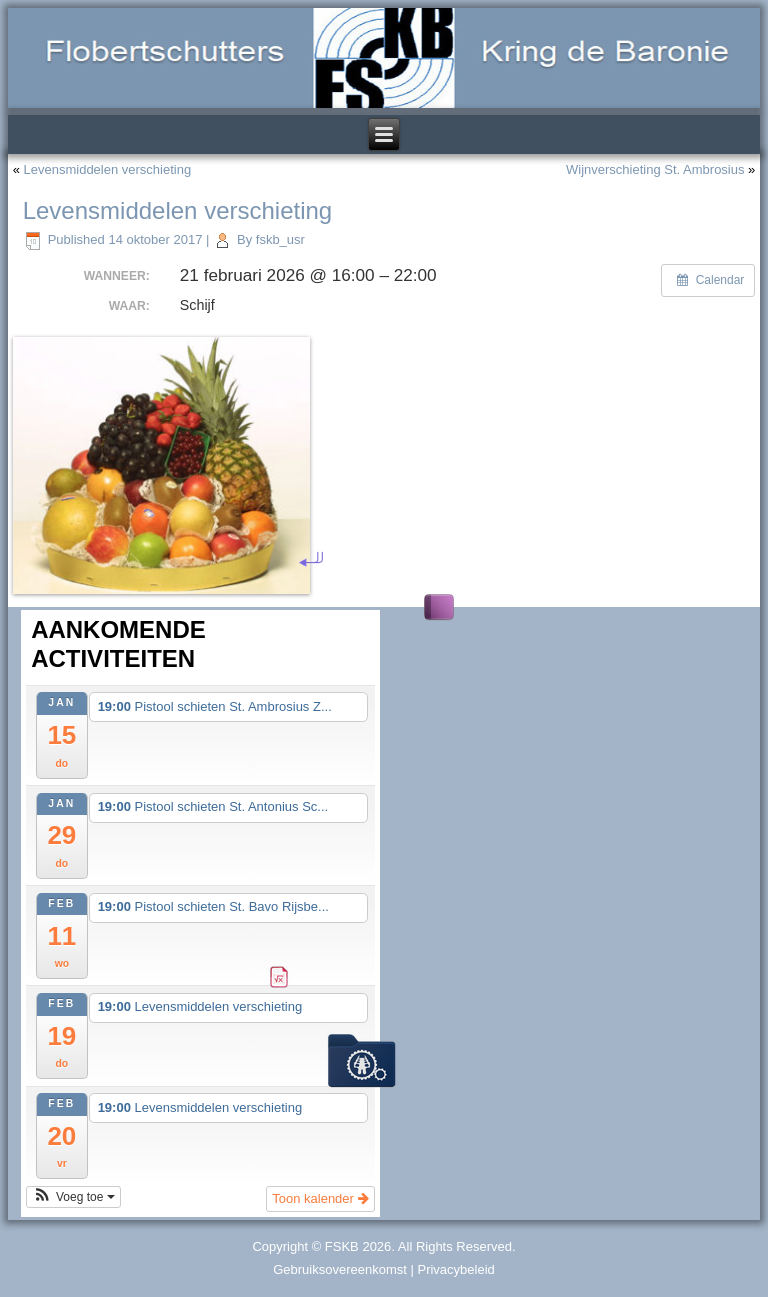  Describe the element at coordinates (361, 1062) in the screenshot. I see `folder for NoLimits coaster simulation mods and custom content` at that location.